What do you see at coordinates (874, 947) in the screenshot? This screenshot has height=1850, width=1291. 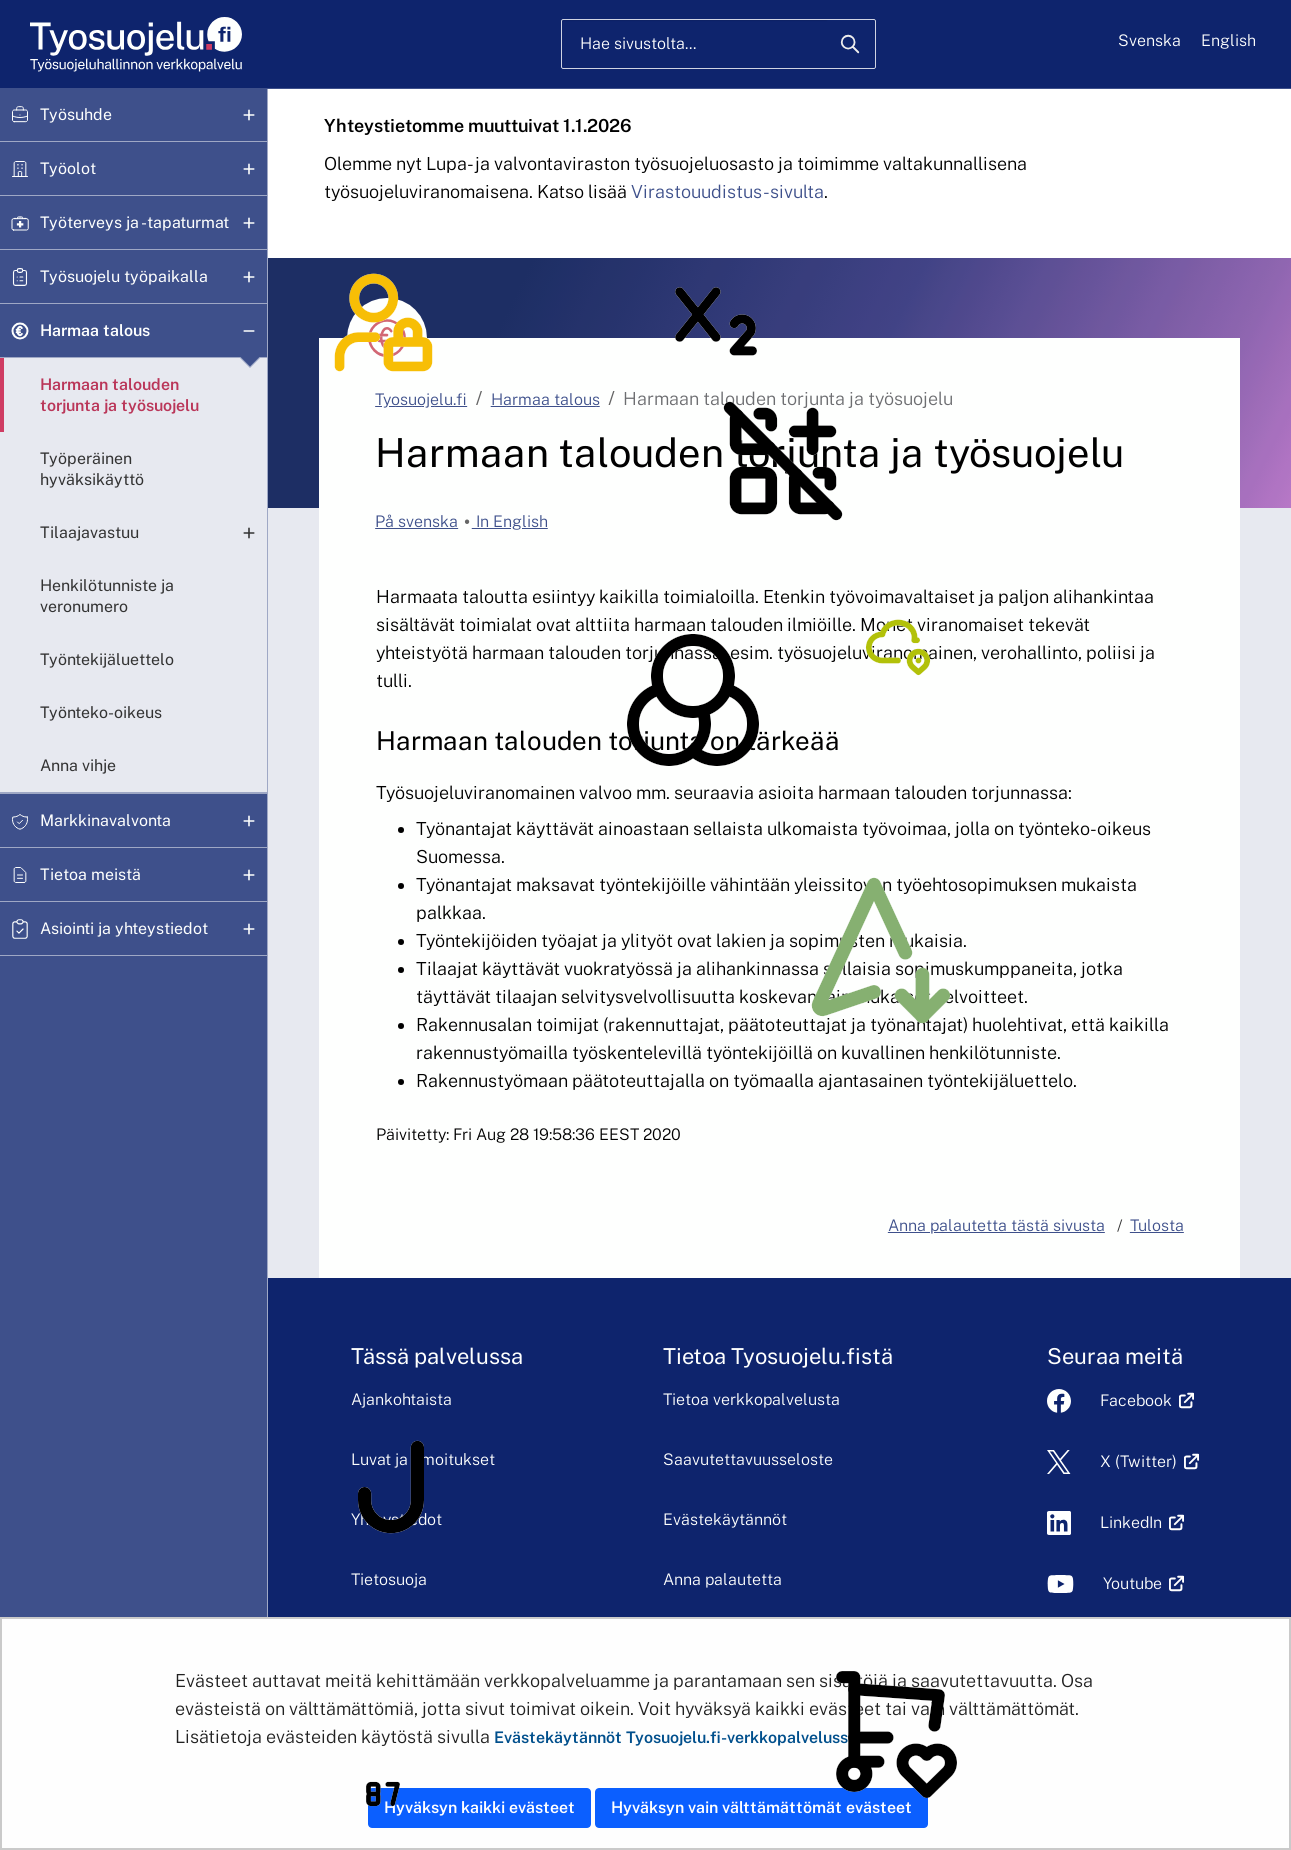 I see `navigate downward or scroll down` at bounding box center [874, 947].